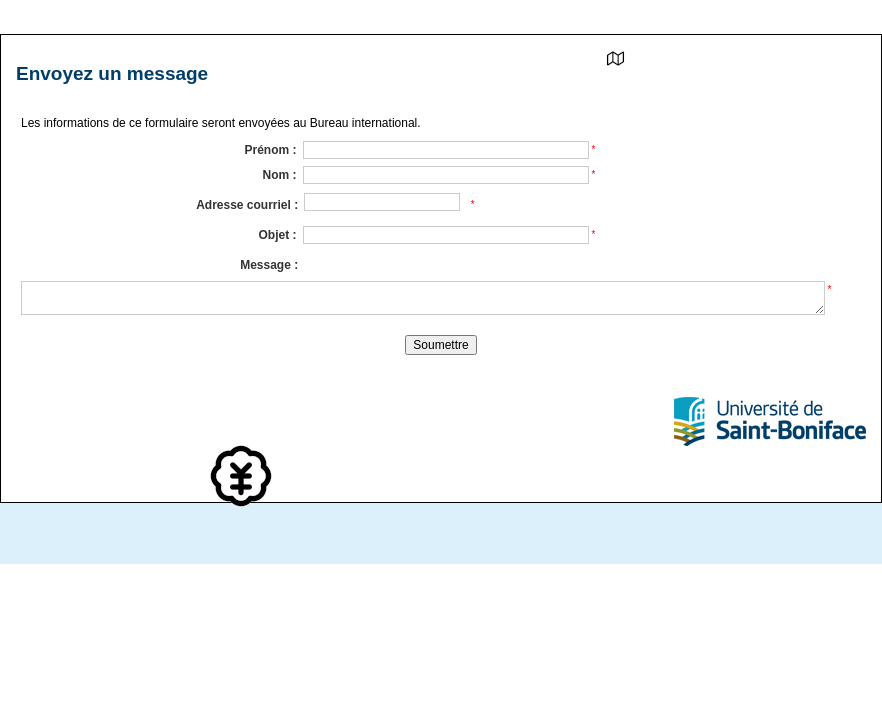 The width and height of the screenshot is (882, 720). I want to click on view map or location, so click(615, 58).